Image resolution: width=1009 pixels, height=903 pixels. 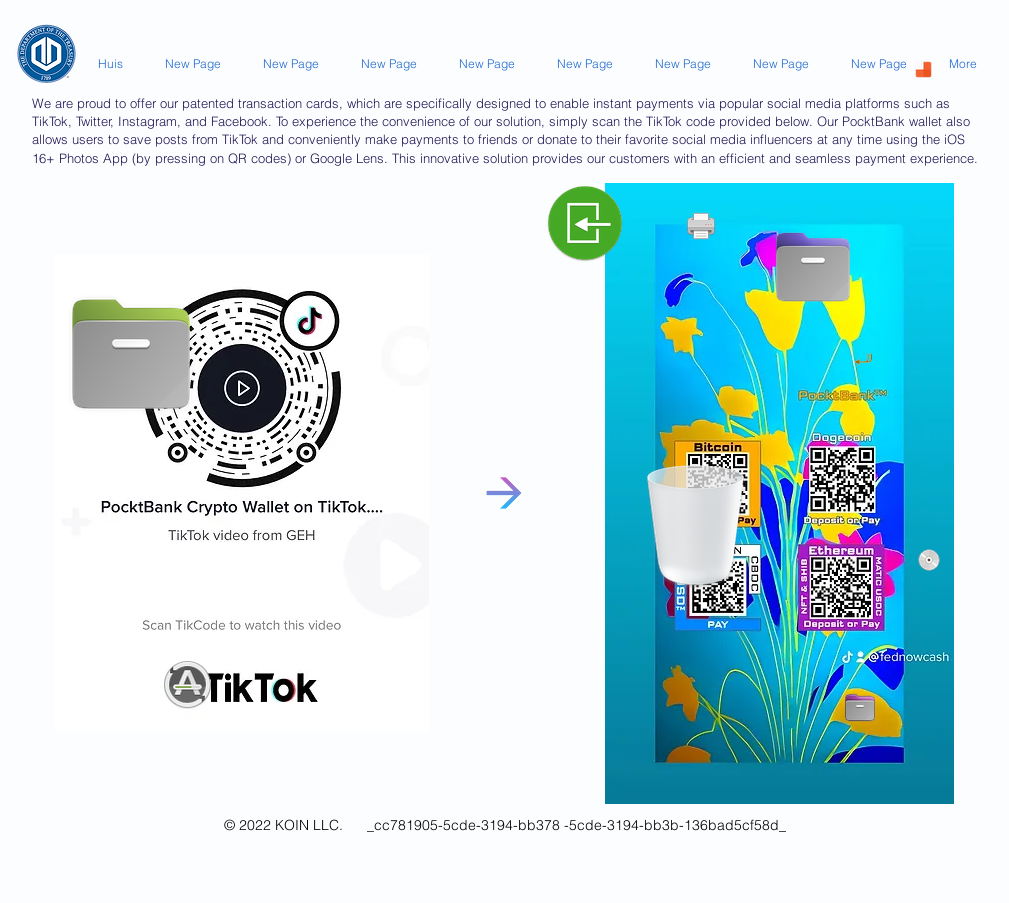 I want to click on open the trash to view deleted items, so click(x=695, y=524).